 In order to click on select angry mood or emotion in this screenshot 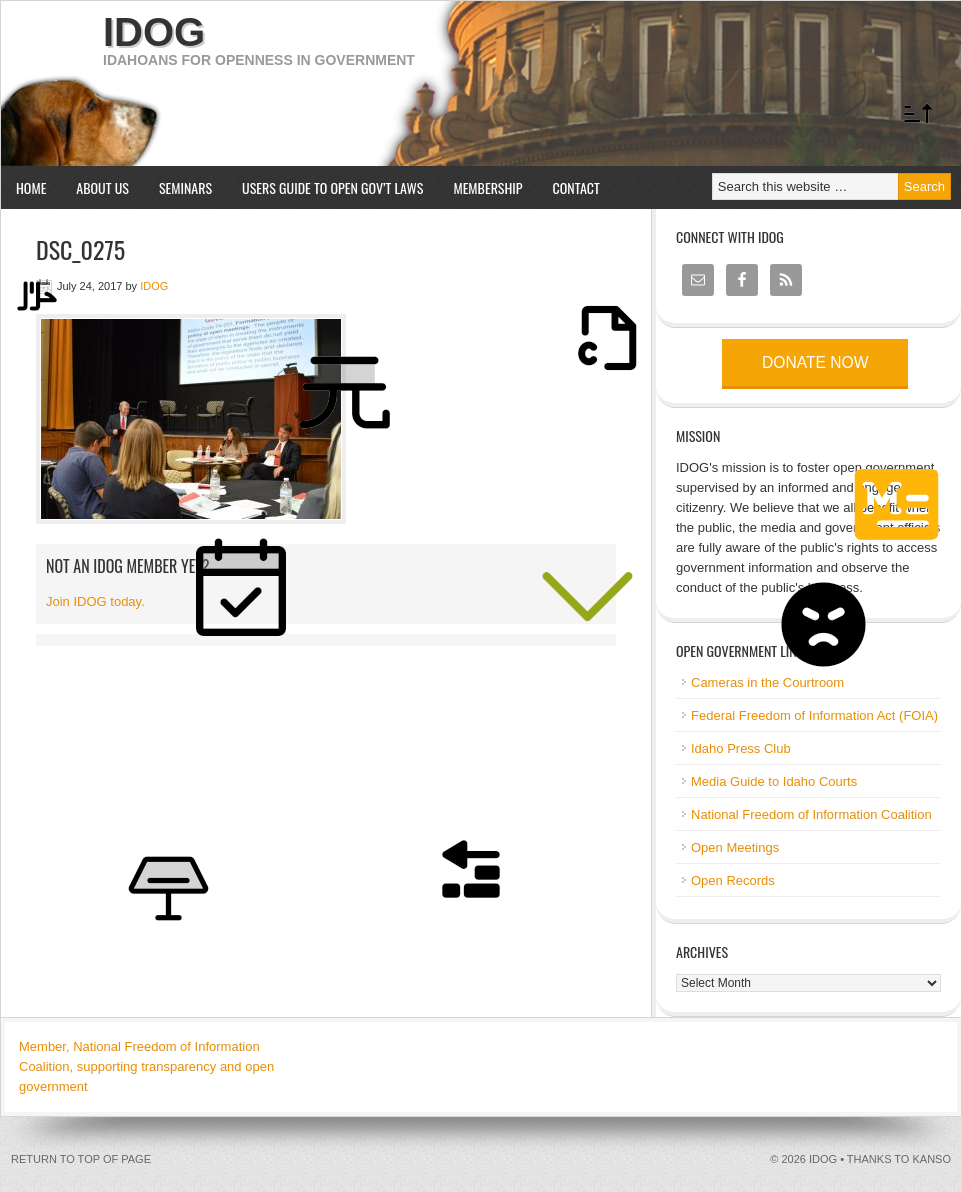, I will do `click(823, 624)`.